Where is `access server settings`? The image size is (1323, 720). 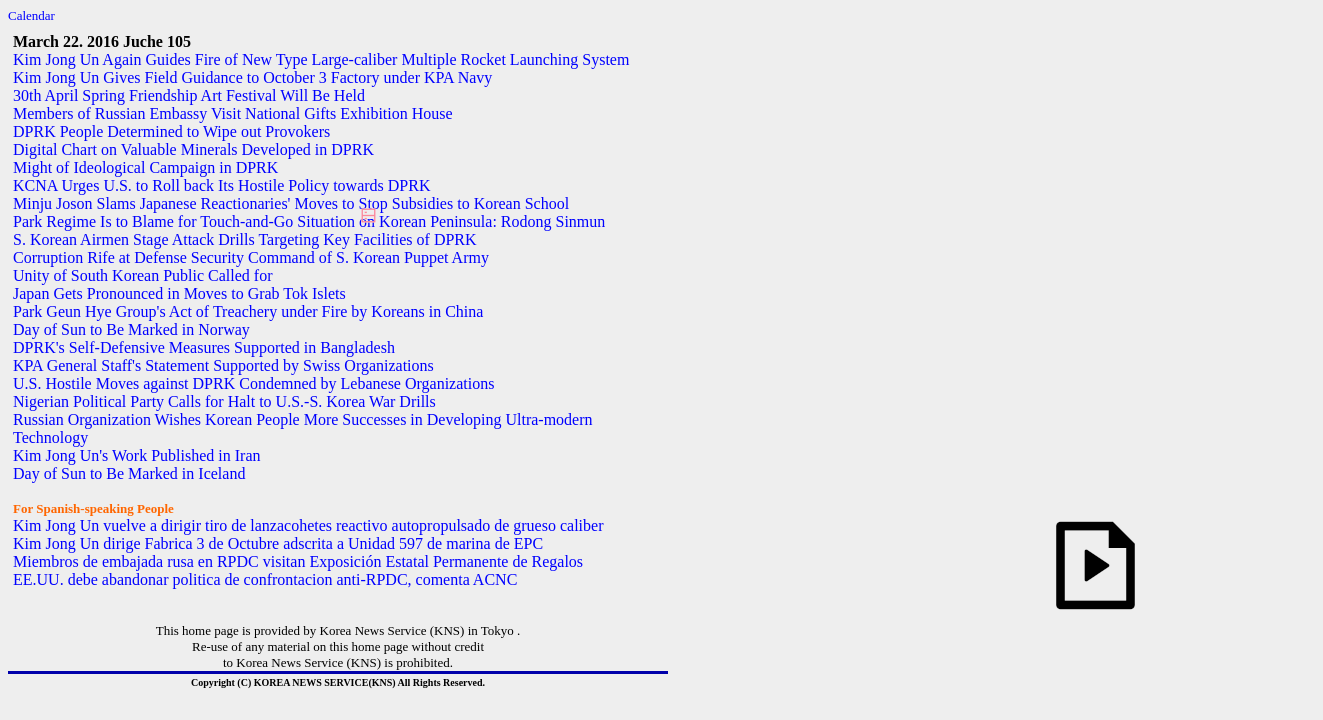 access server settings is located at coordinates (368, 215).